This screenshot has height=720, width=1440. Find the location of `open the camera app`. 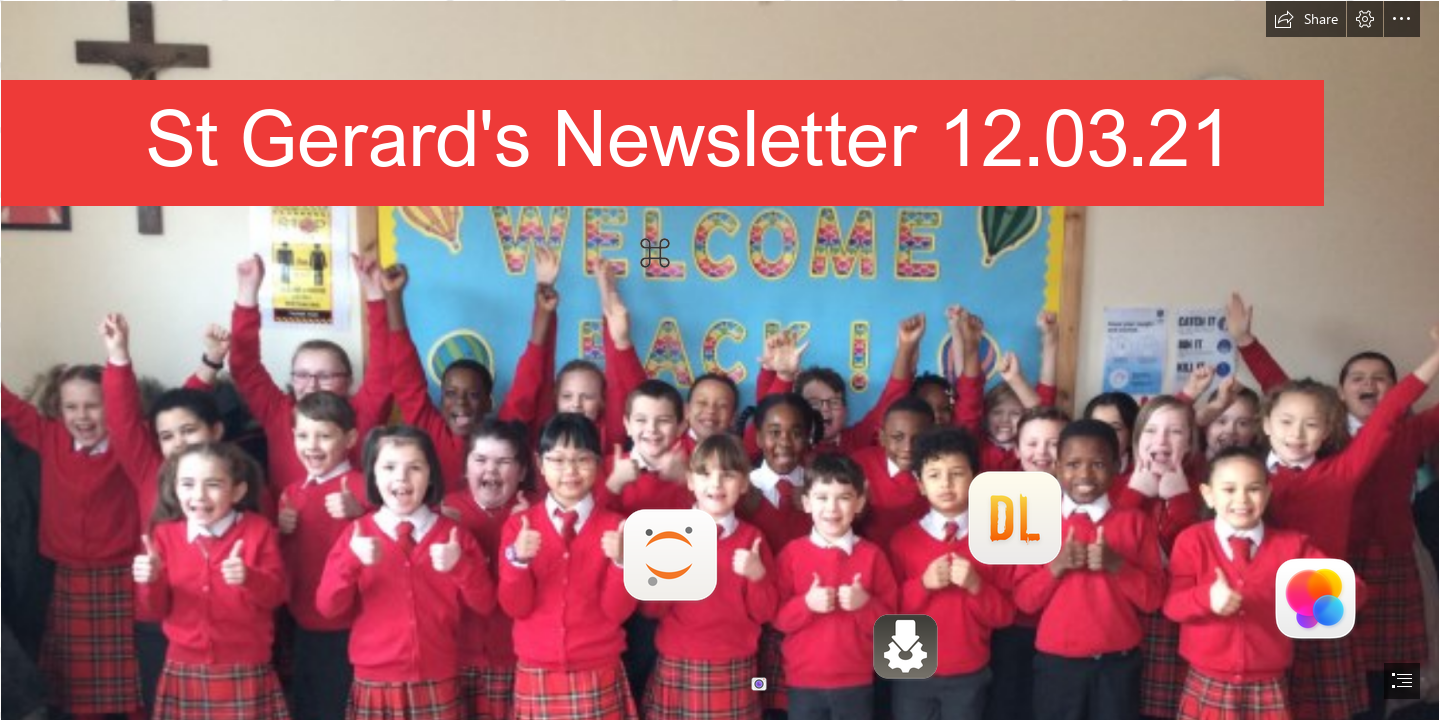

open the camera app is located at coordinates (759, 684).